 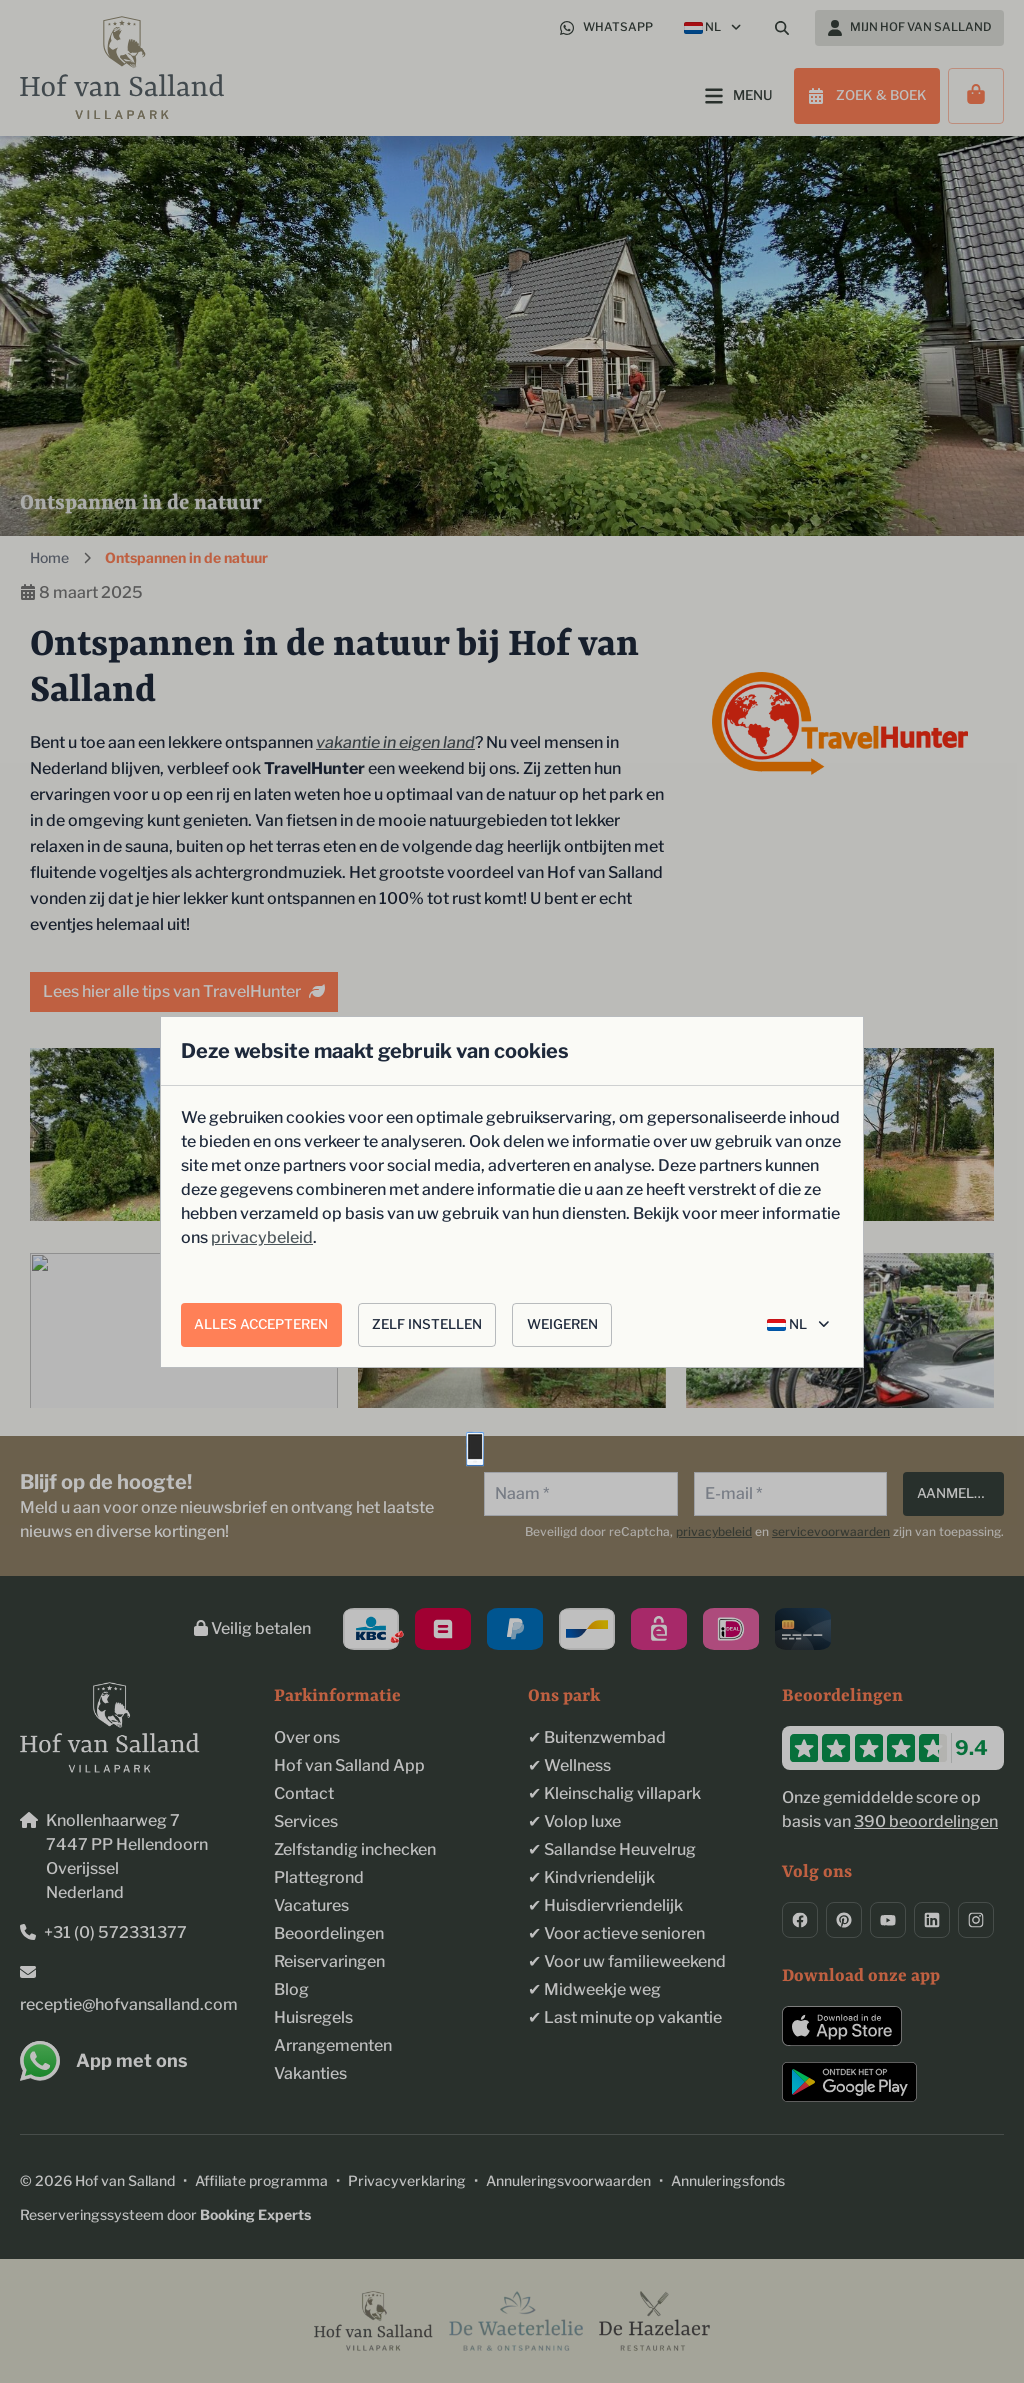 I want to click on iPod nano device connected, so click(x=475, y=1449).